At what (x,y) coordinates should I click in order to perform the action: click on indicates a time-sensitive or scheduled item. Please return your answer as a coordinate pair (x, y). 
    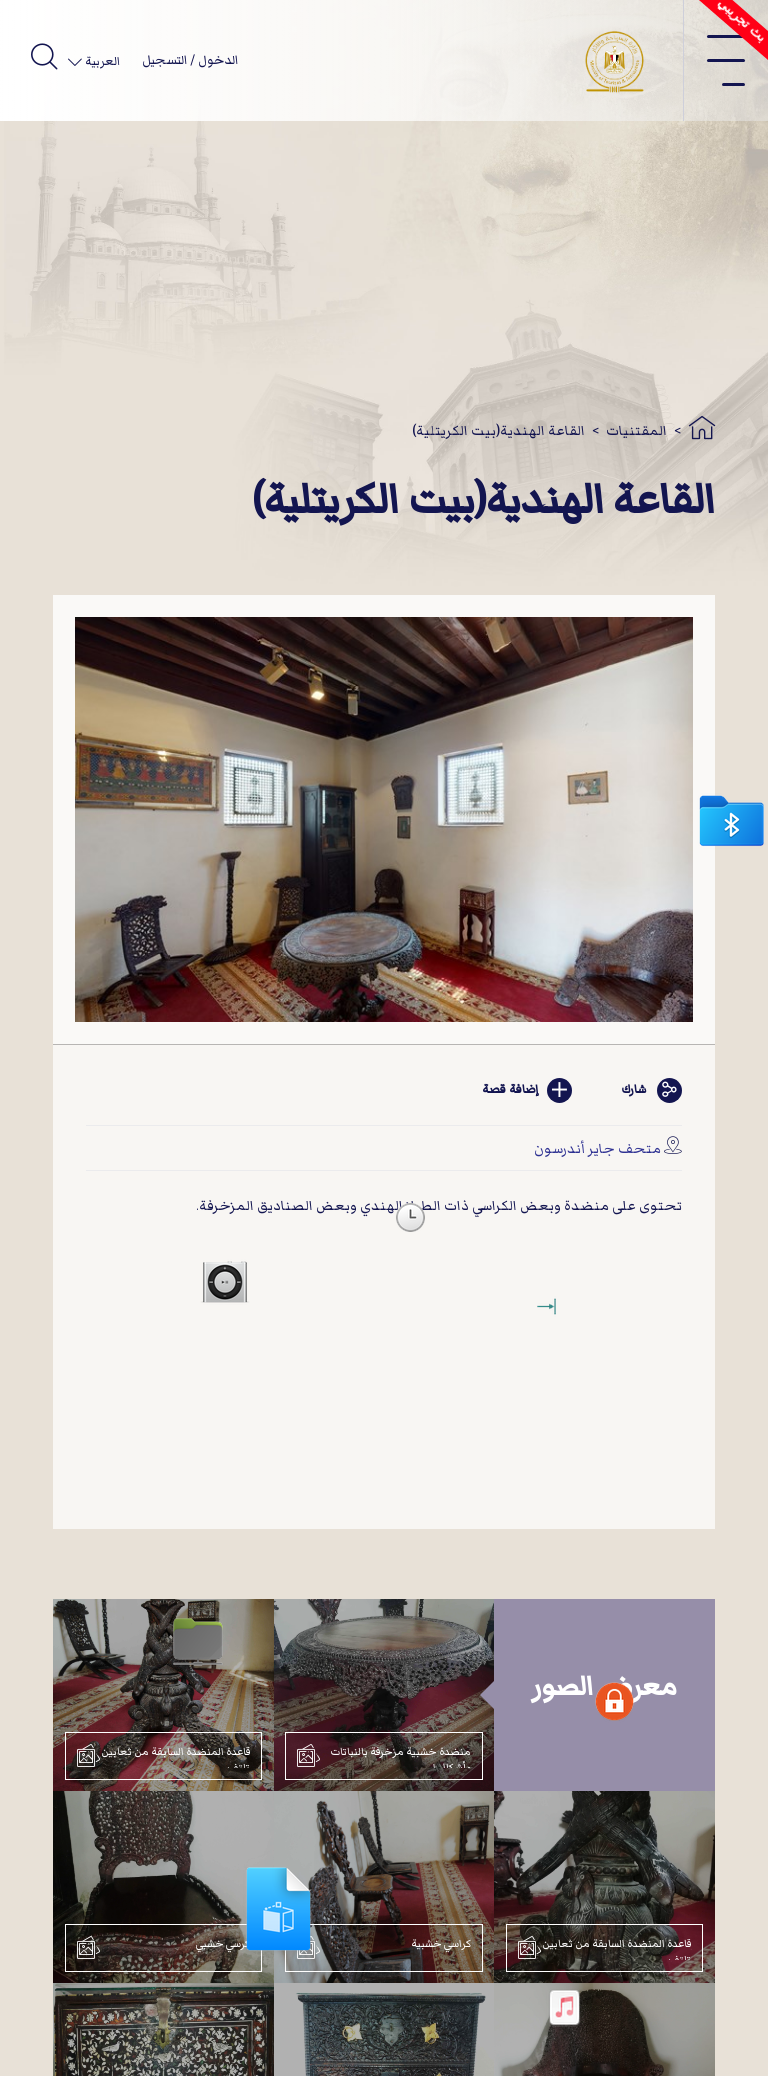
    Looking at the image, I should click on (410, 1217).